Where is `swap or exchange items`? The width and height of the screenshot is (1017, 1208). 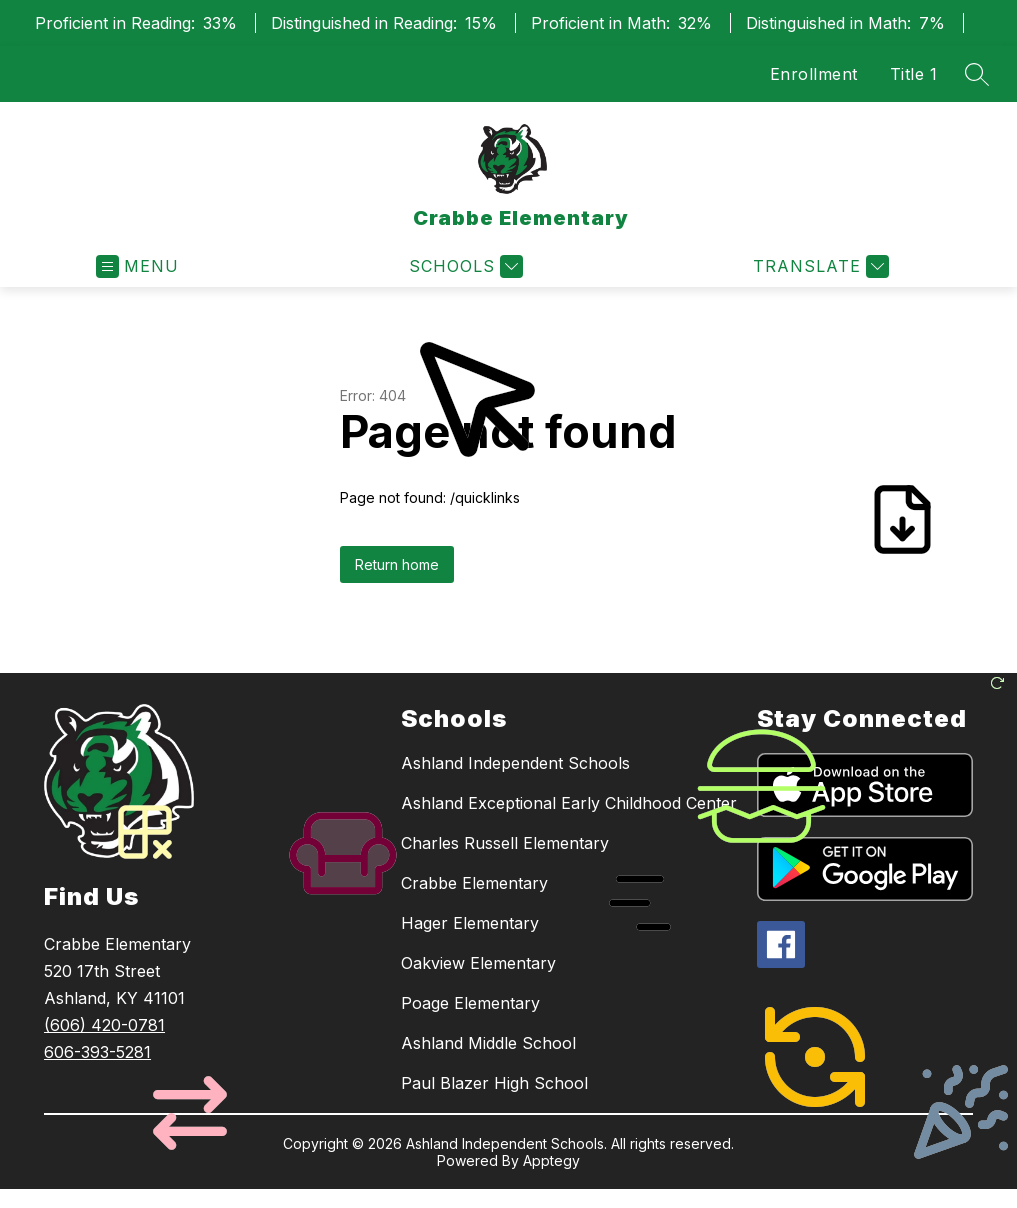 swap or exchange items is located at coordinates (190, 1113).